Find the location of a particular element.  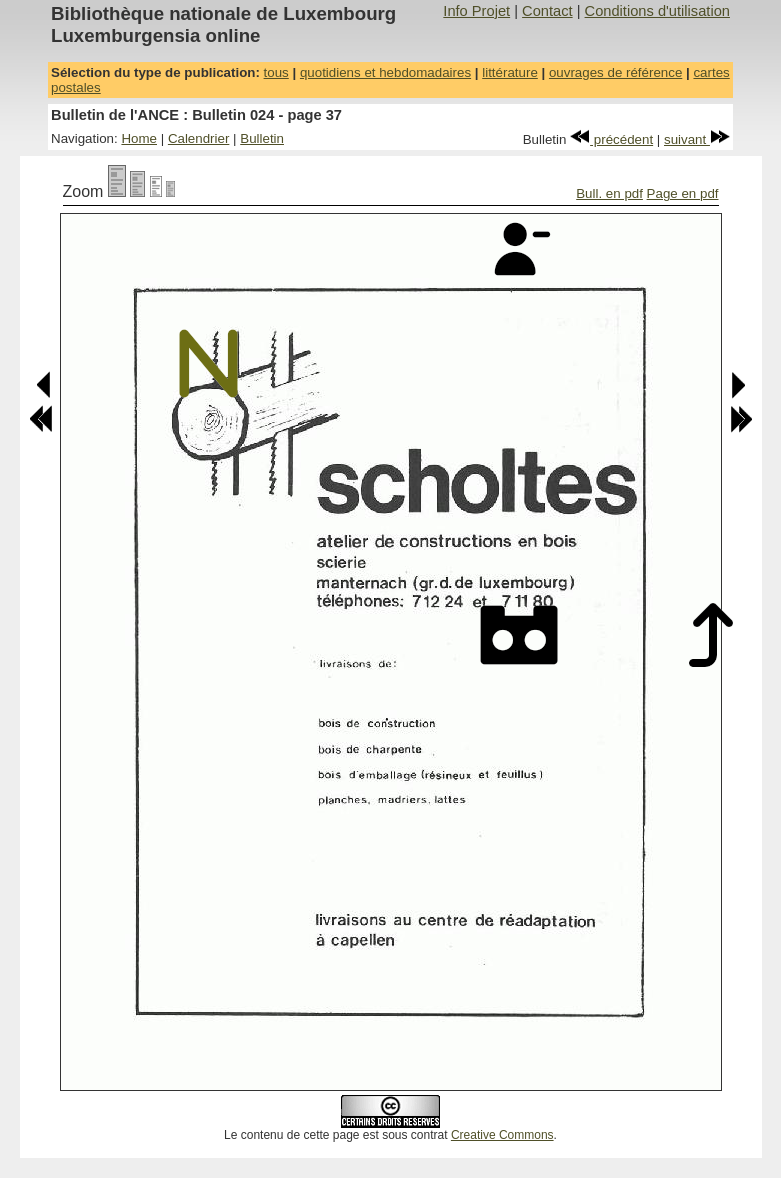

indicates the letter "n" in alphabetical navigation or sorting is located at coordinates (208, 363).